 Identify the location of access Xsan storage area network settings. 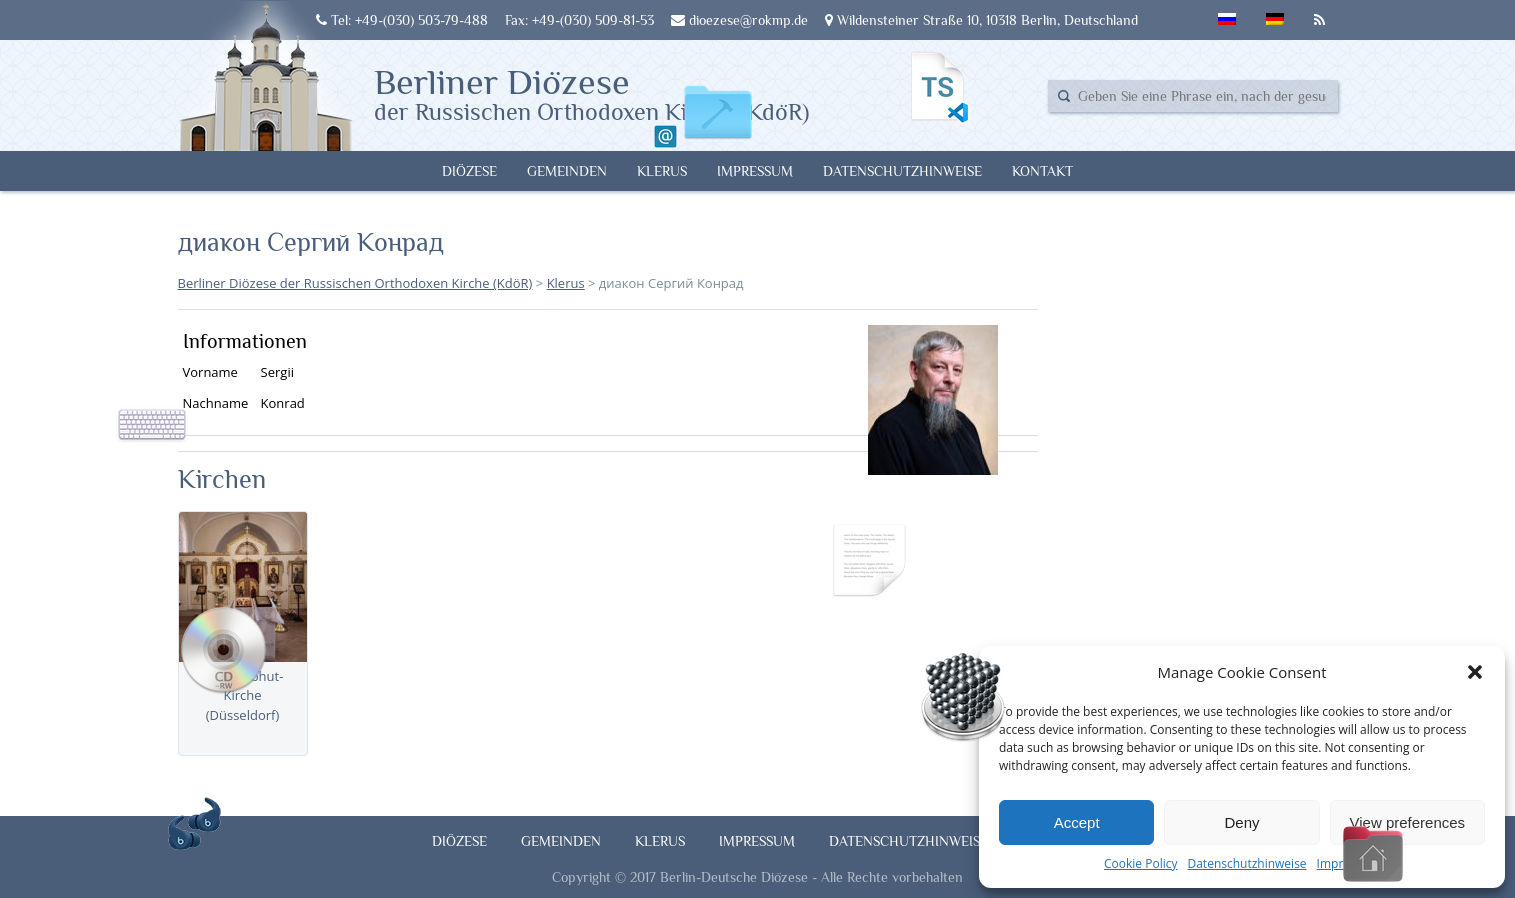
(963, 698).